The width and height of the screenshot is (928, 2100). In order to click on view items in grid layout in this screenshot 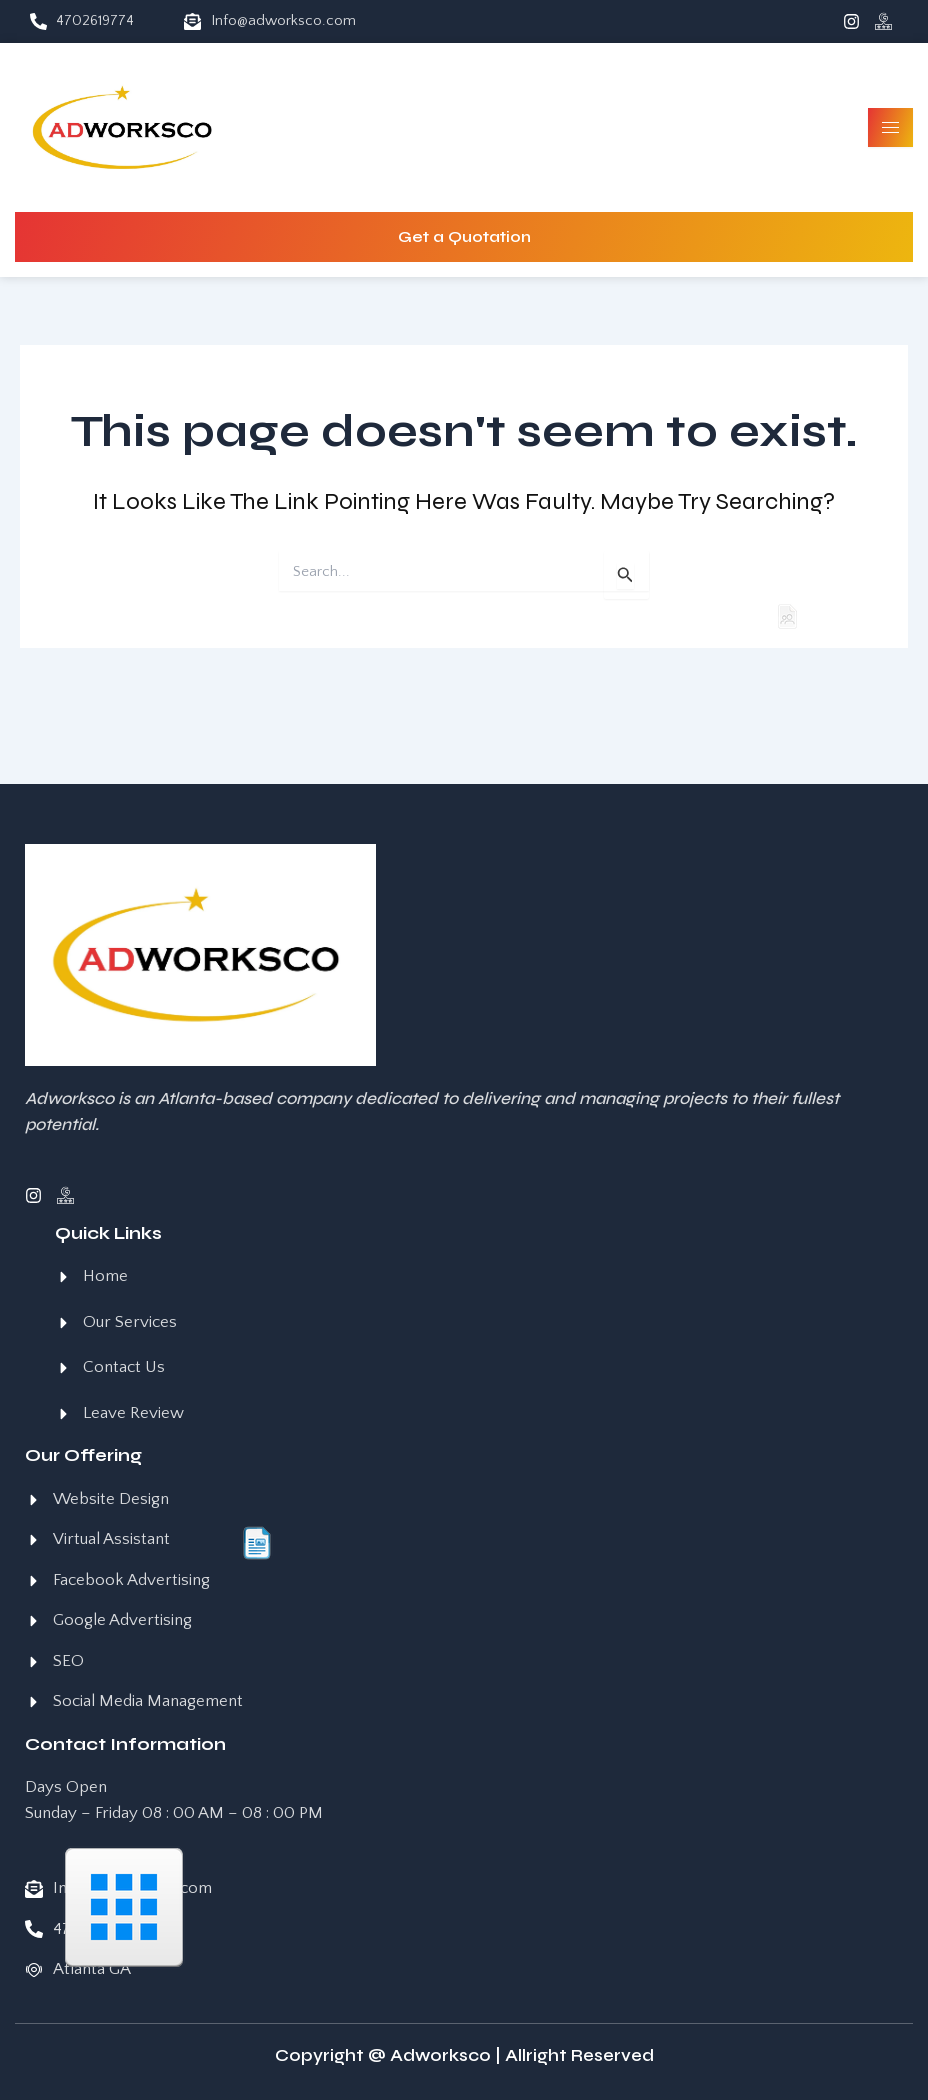, I will do `click(124, 1907)`.